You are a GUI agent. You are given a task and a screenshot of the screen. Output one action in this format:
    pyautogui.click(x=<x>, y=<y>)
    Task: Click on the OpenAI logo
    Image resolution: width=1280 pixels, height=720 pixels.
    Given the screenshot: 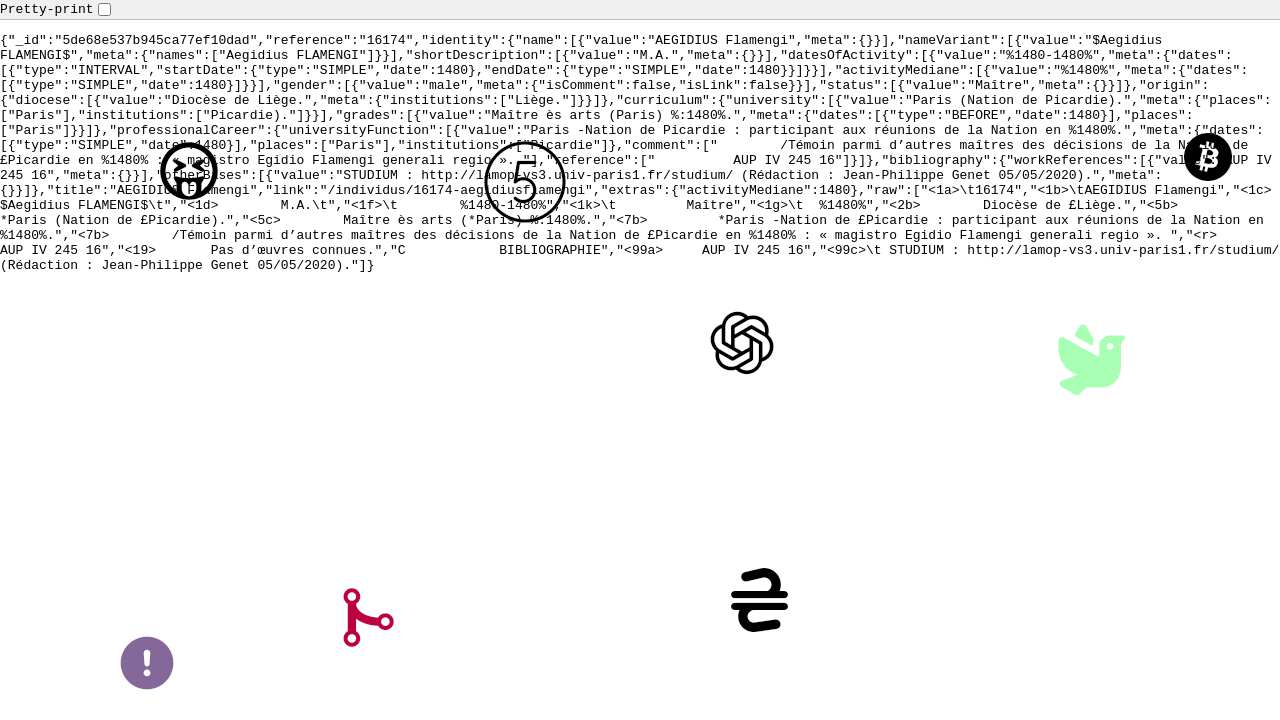 What is the action you would take?
    pyautogui.click(x=742, y=343)
    